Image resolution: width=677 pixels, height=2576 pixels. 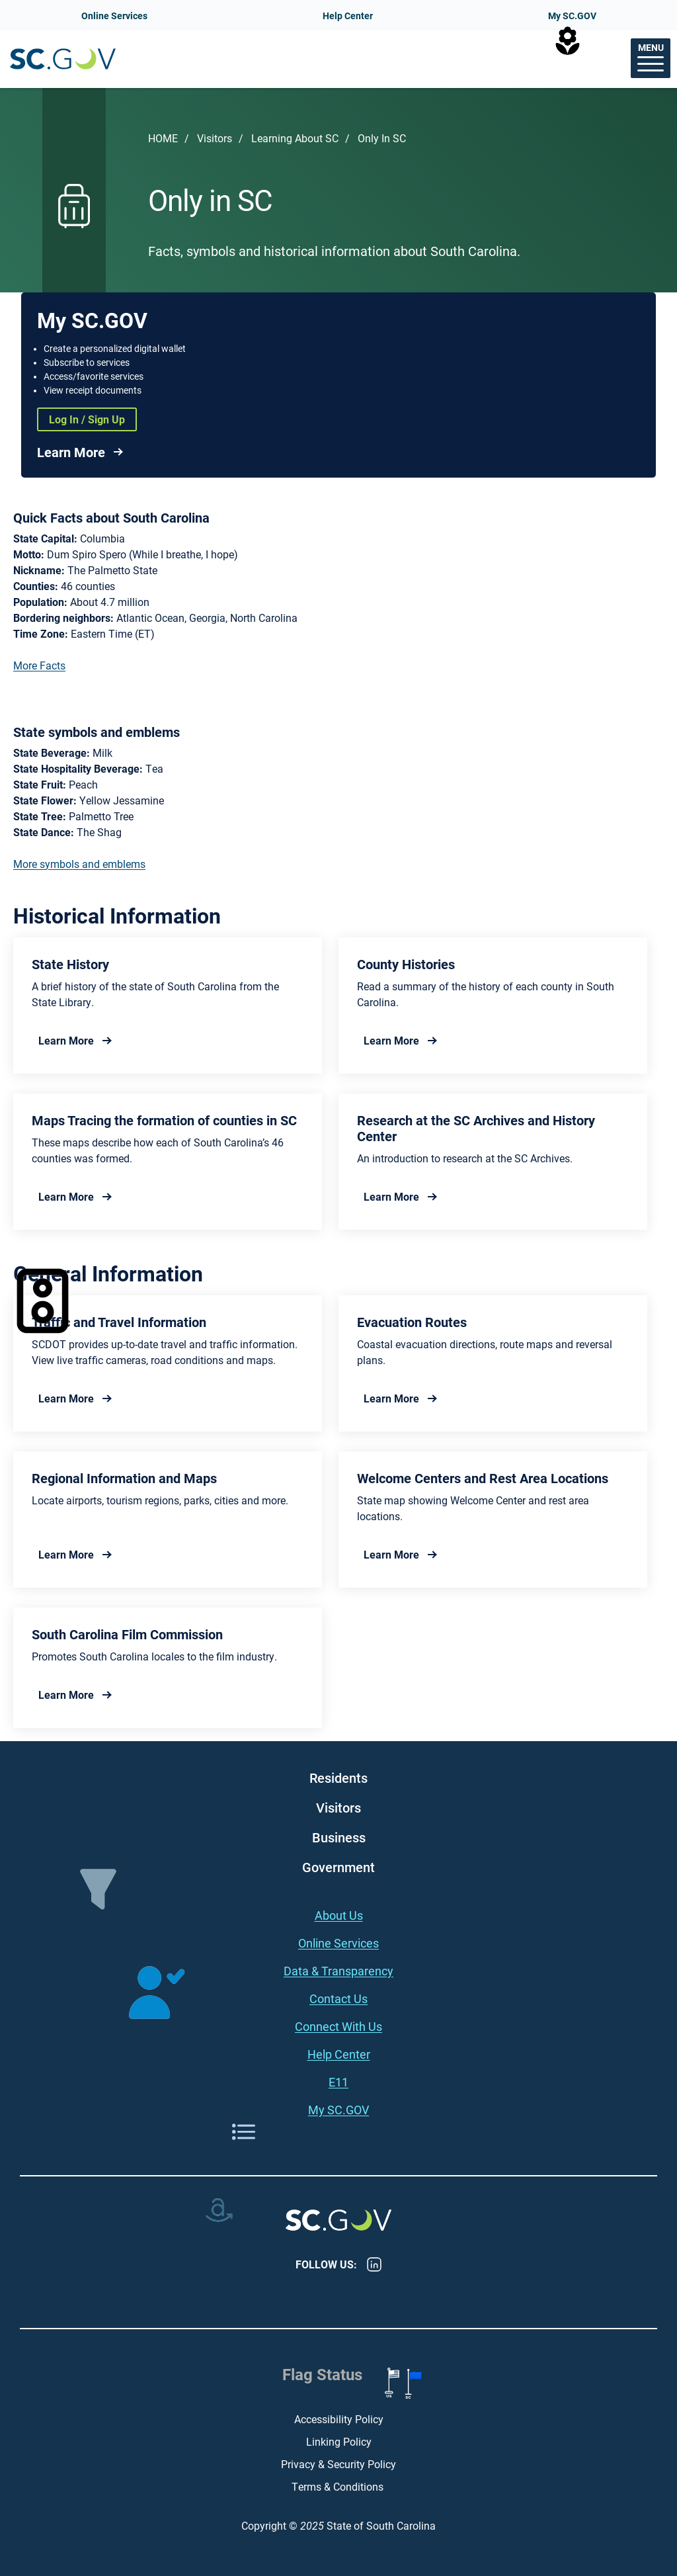 What do you see at coordinates (155, 1993) in the screenshot?
I see `user profile verified or confirmed` at bounding box center [155, 1993].